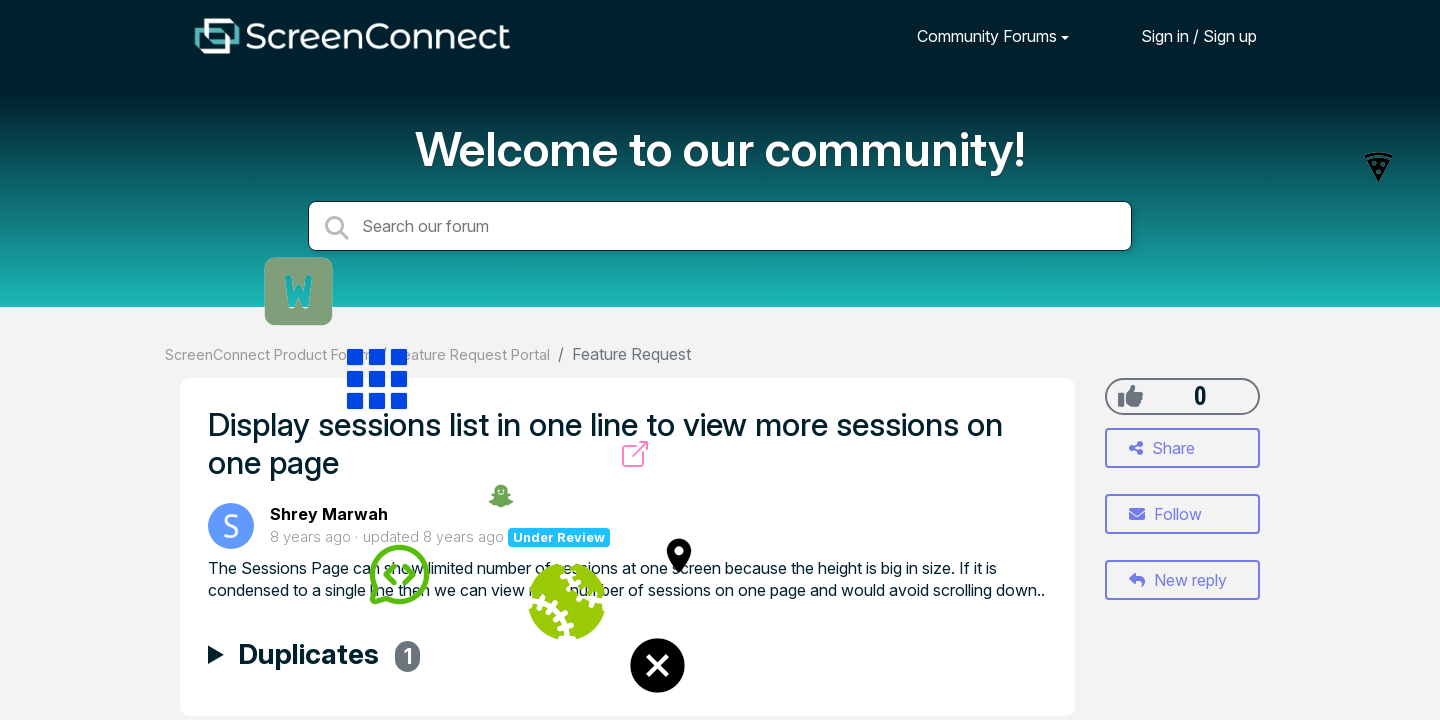  What do you see at coordinates (657, 665) in the screenshot?
I see `close or dismiss a dialog` at bounding box center [657, 665].